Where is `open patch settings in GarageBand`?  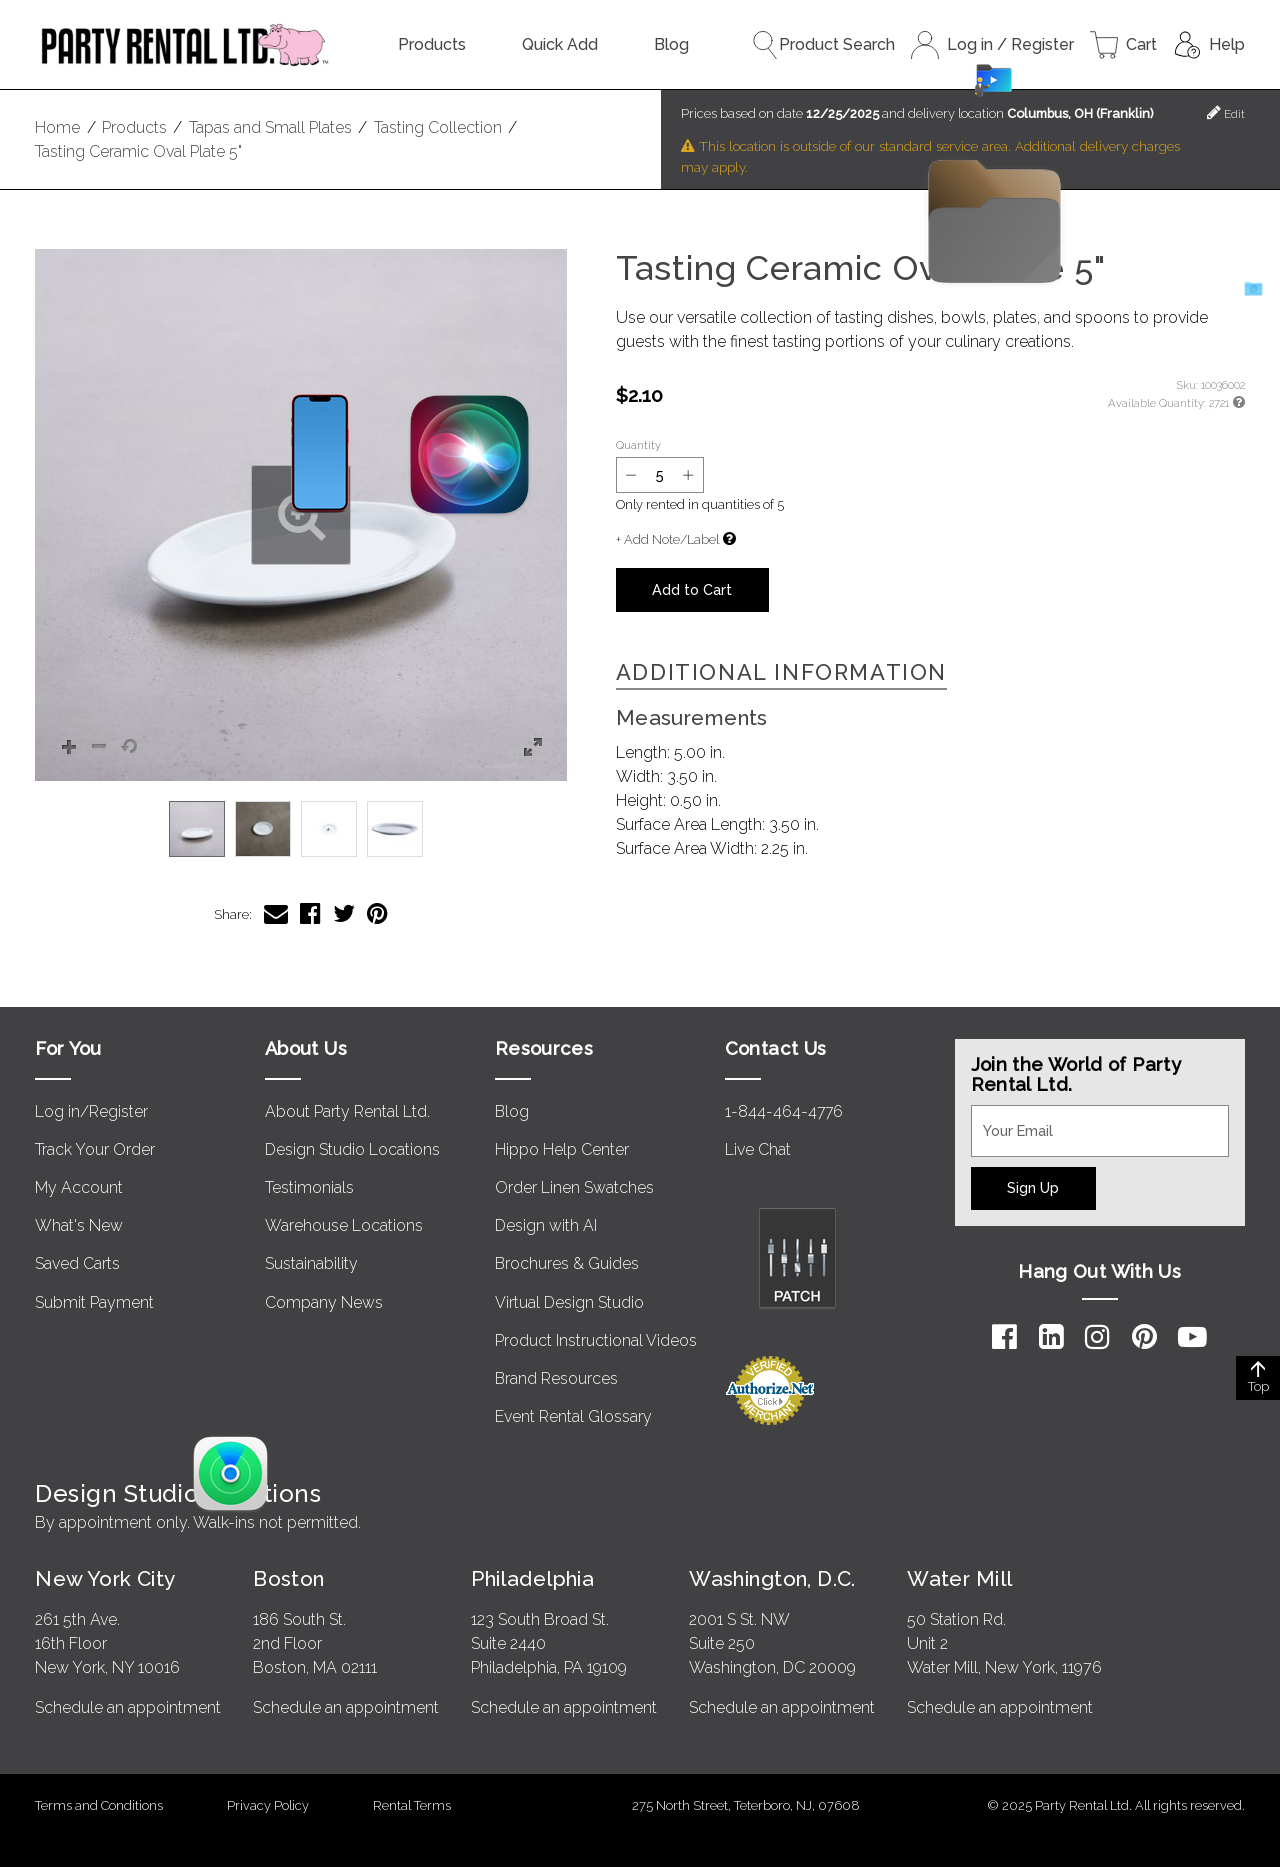
open patch settings in GarageBand is located at coordinates (797, 1260).